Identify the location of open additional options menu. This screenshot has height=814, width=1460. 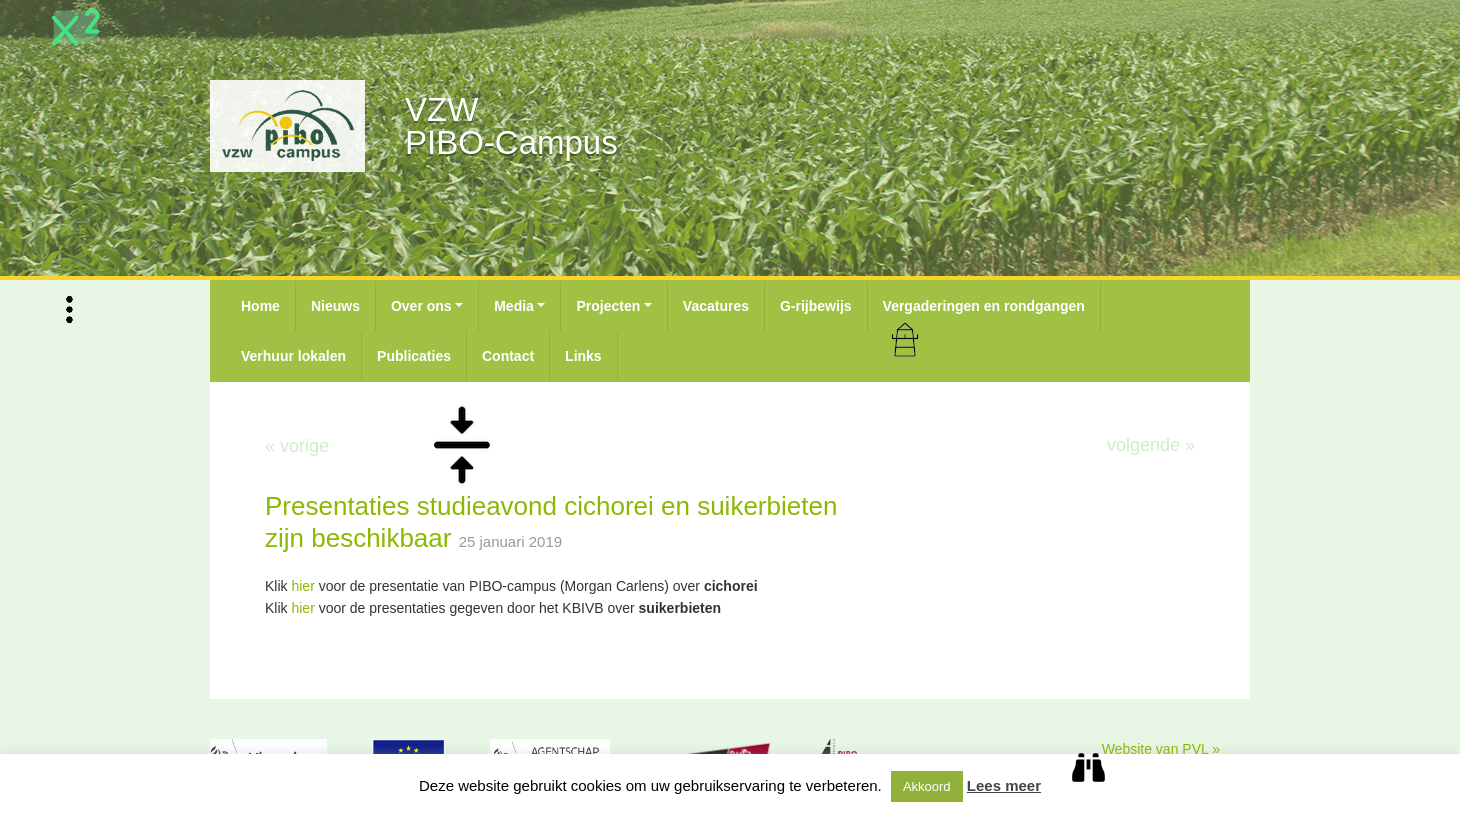
(69, 309).